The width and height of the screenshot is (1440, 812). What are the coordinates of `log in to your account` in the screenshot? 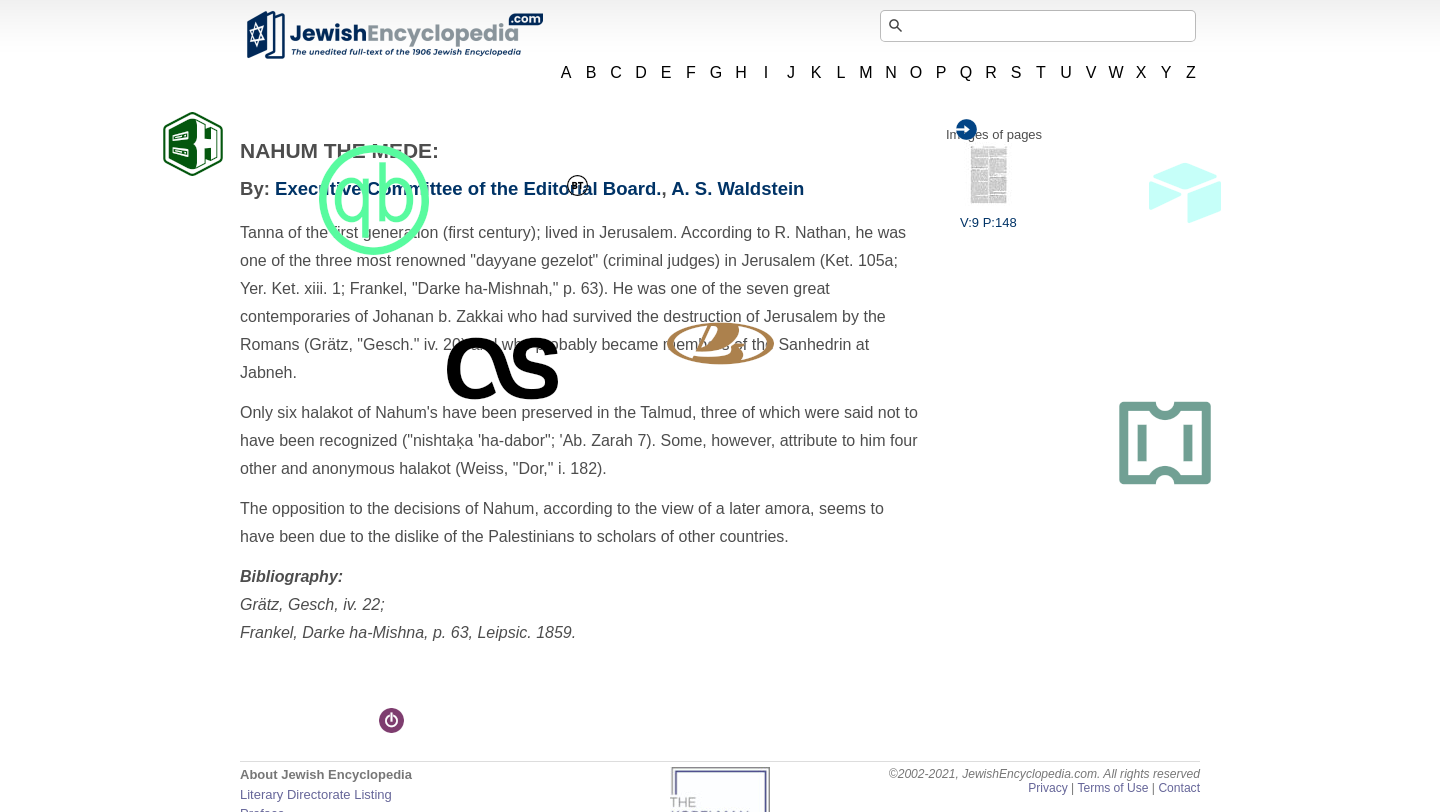 It's located at (966, 129).